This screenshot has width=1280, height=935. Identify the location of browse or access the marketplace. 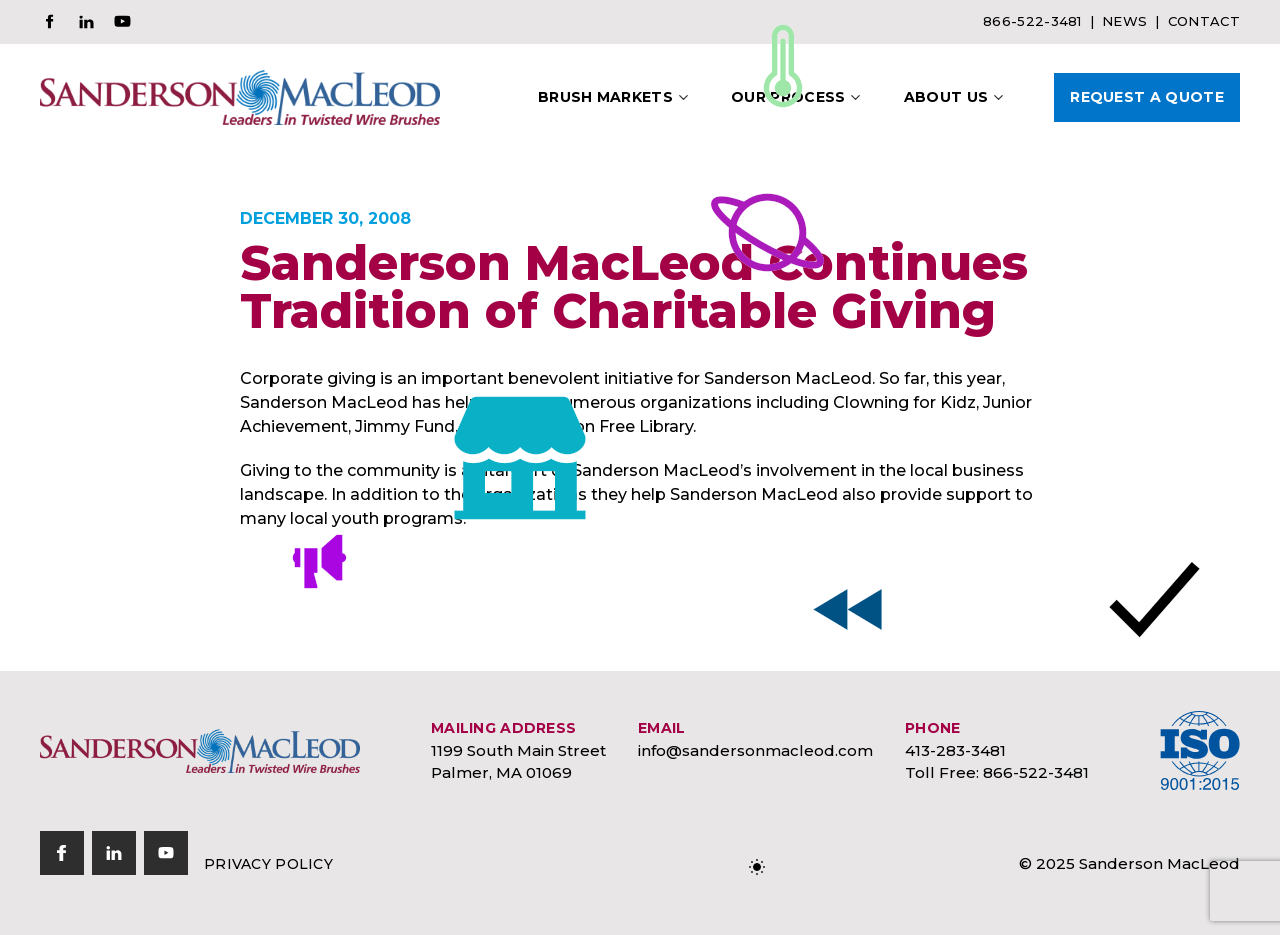
(520, 458).